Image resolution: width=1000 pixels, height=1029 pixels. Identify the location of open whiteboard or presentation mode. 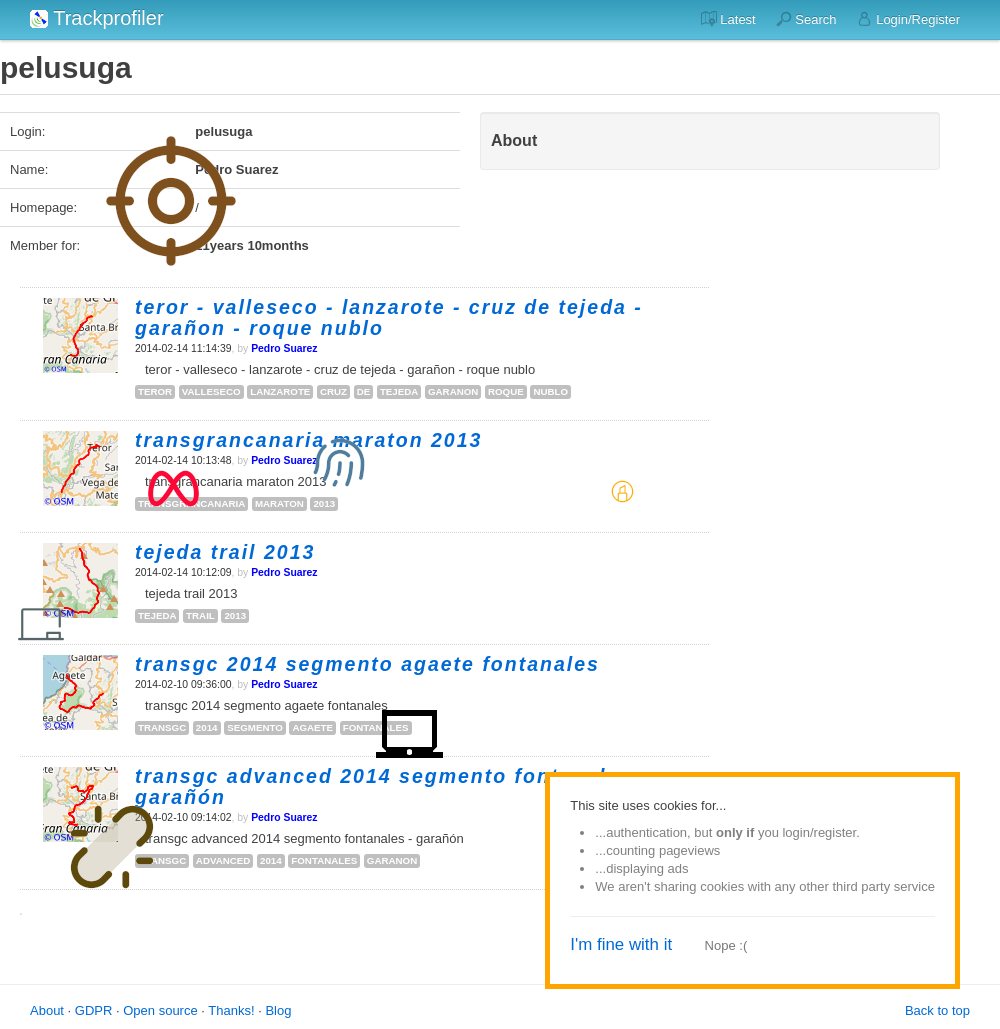
(41, 625).